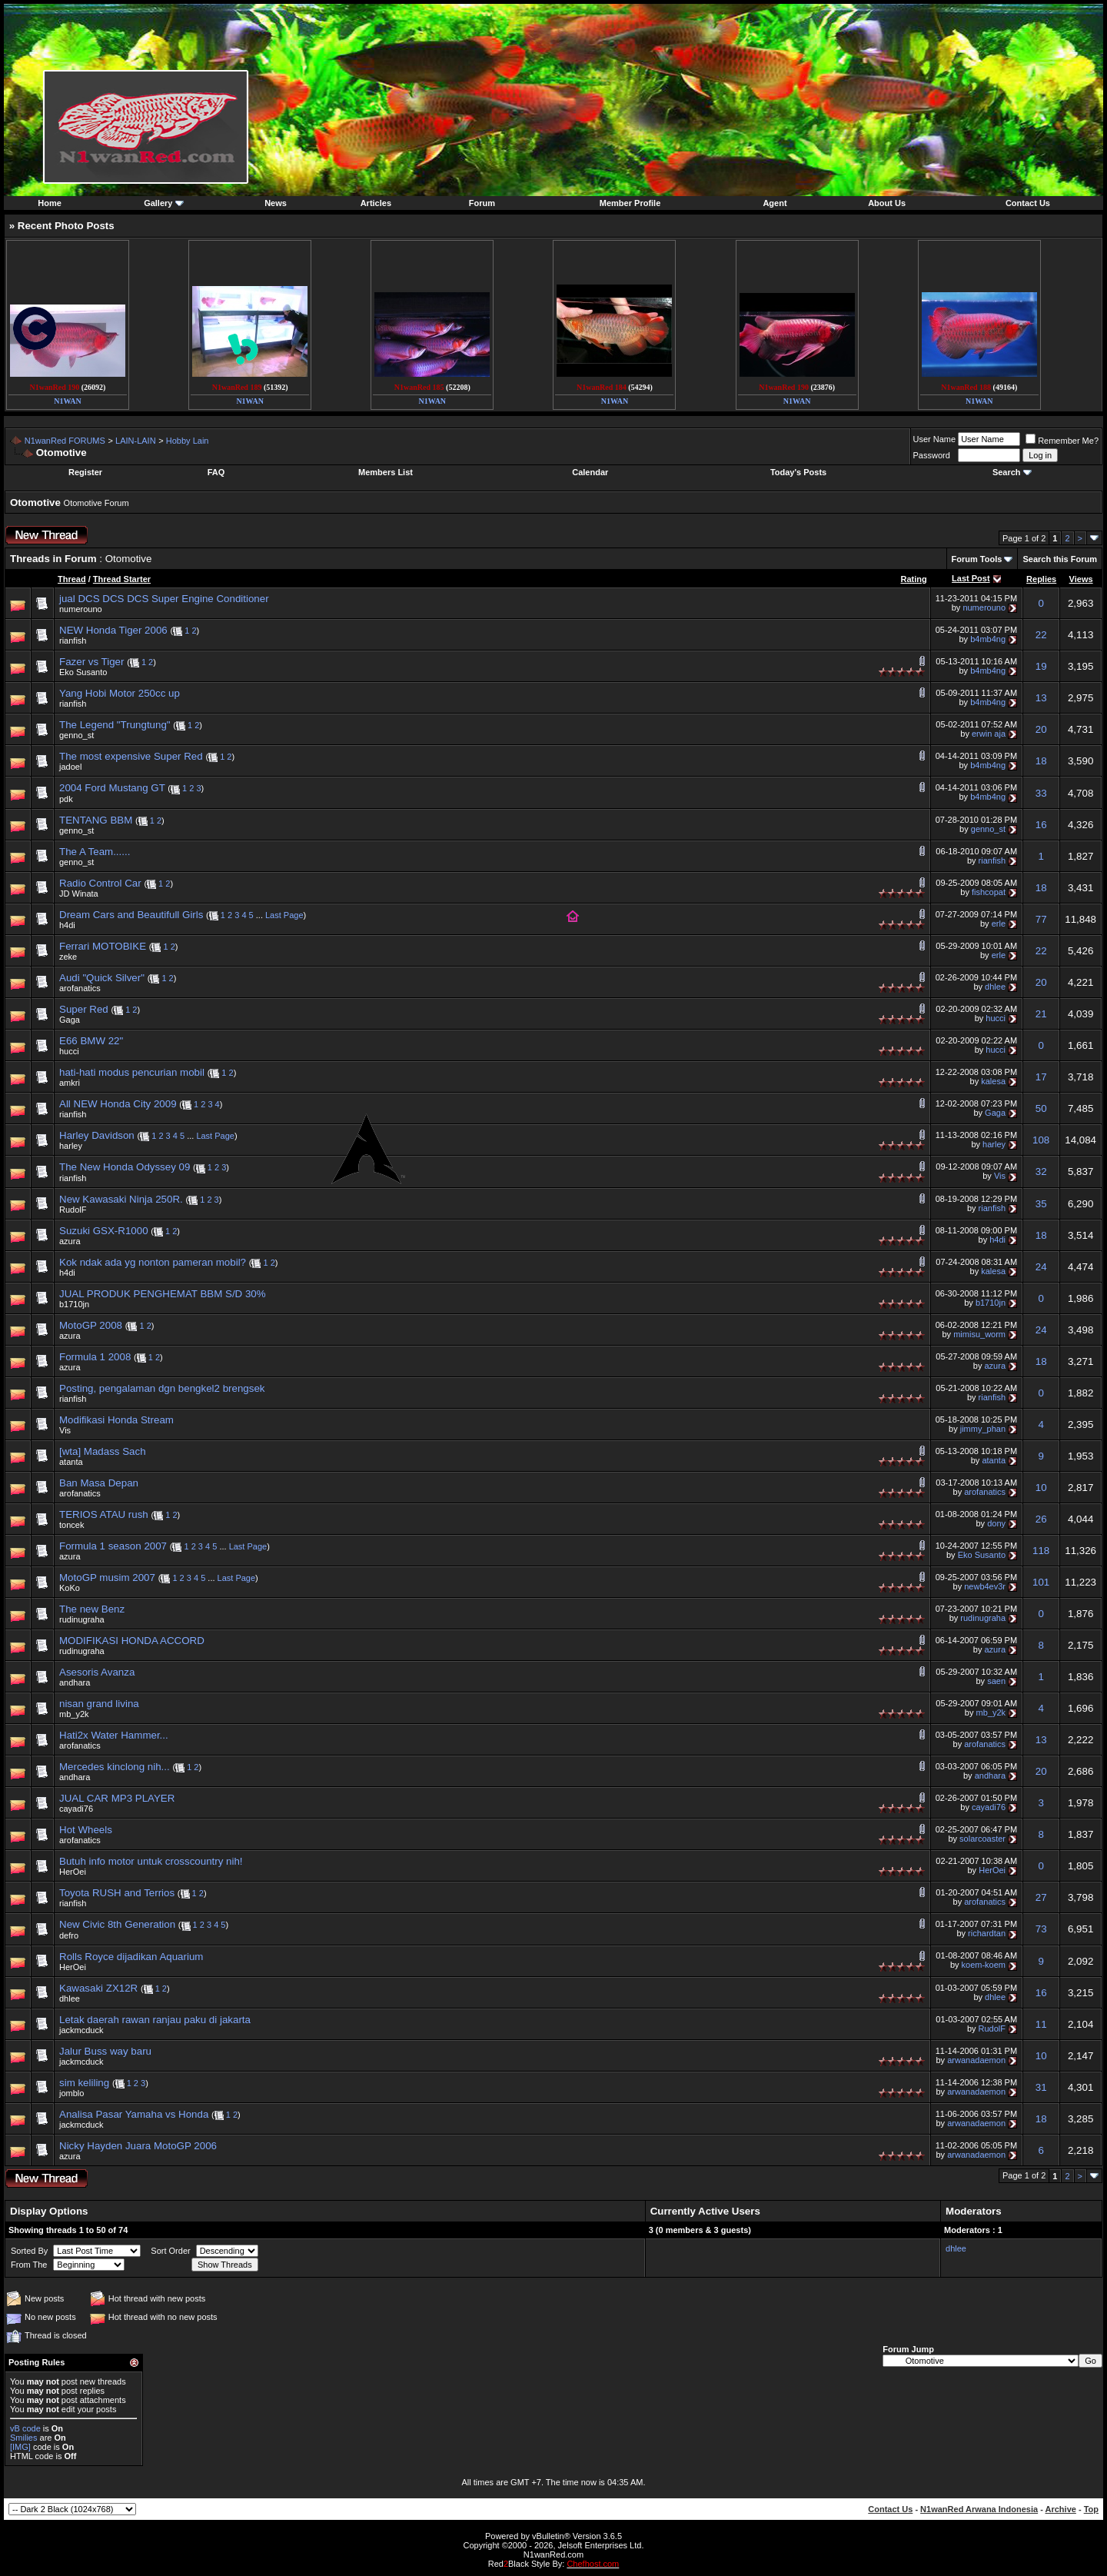  I want to click on open the Bukalapak app, so click(243, 349).